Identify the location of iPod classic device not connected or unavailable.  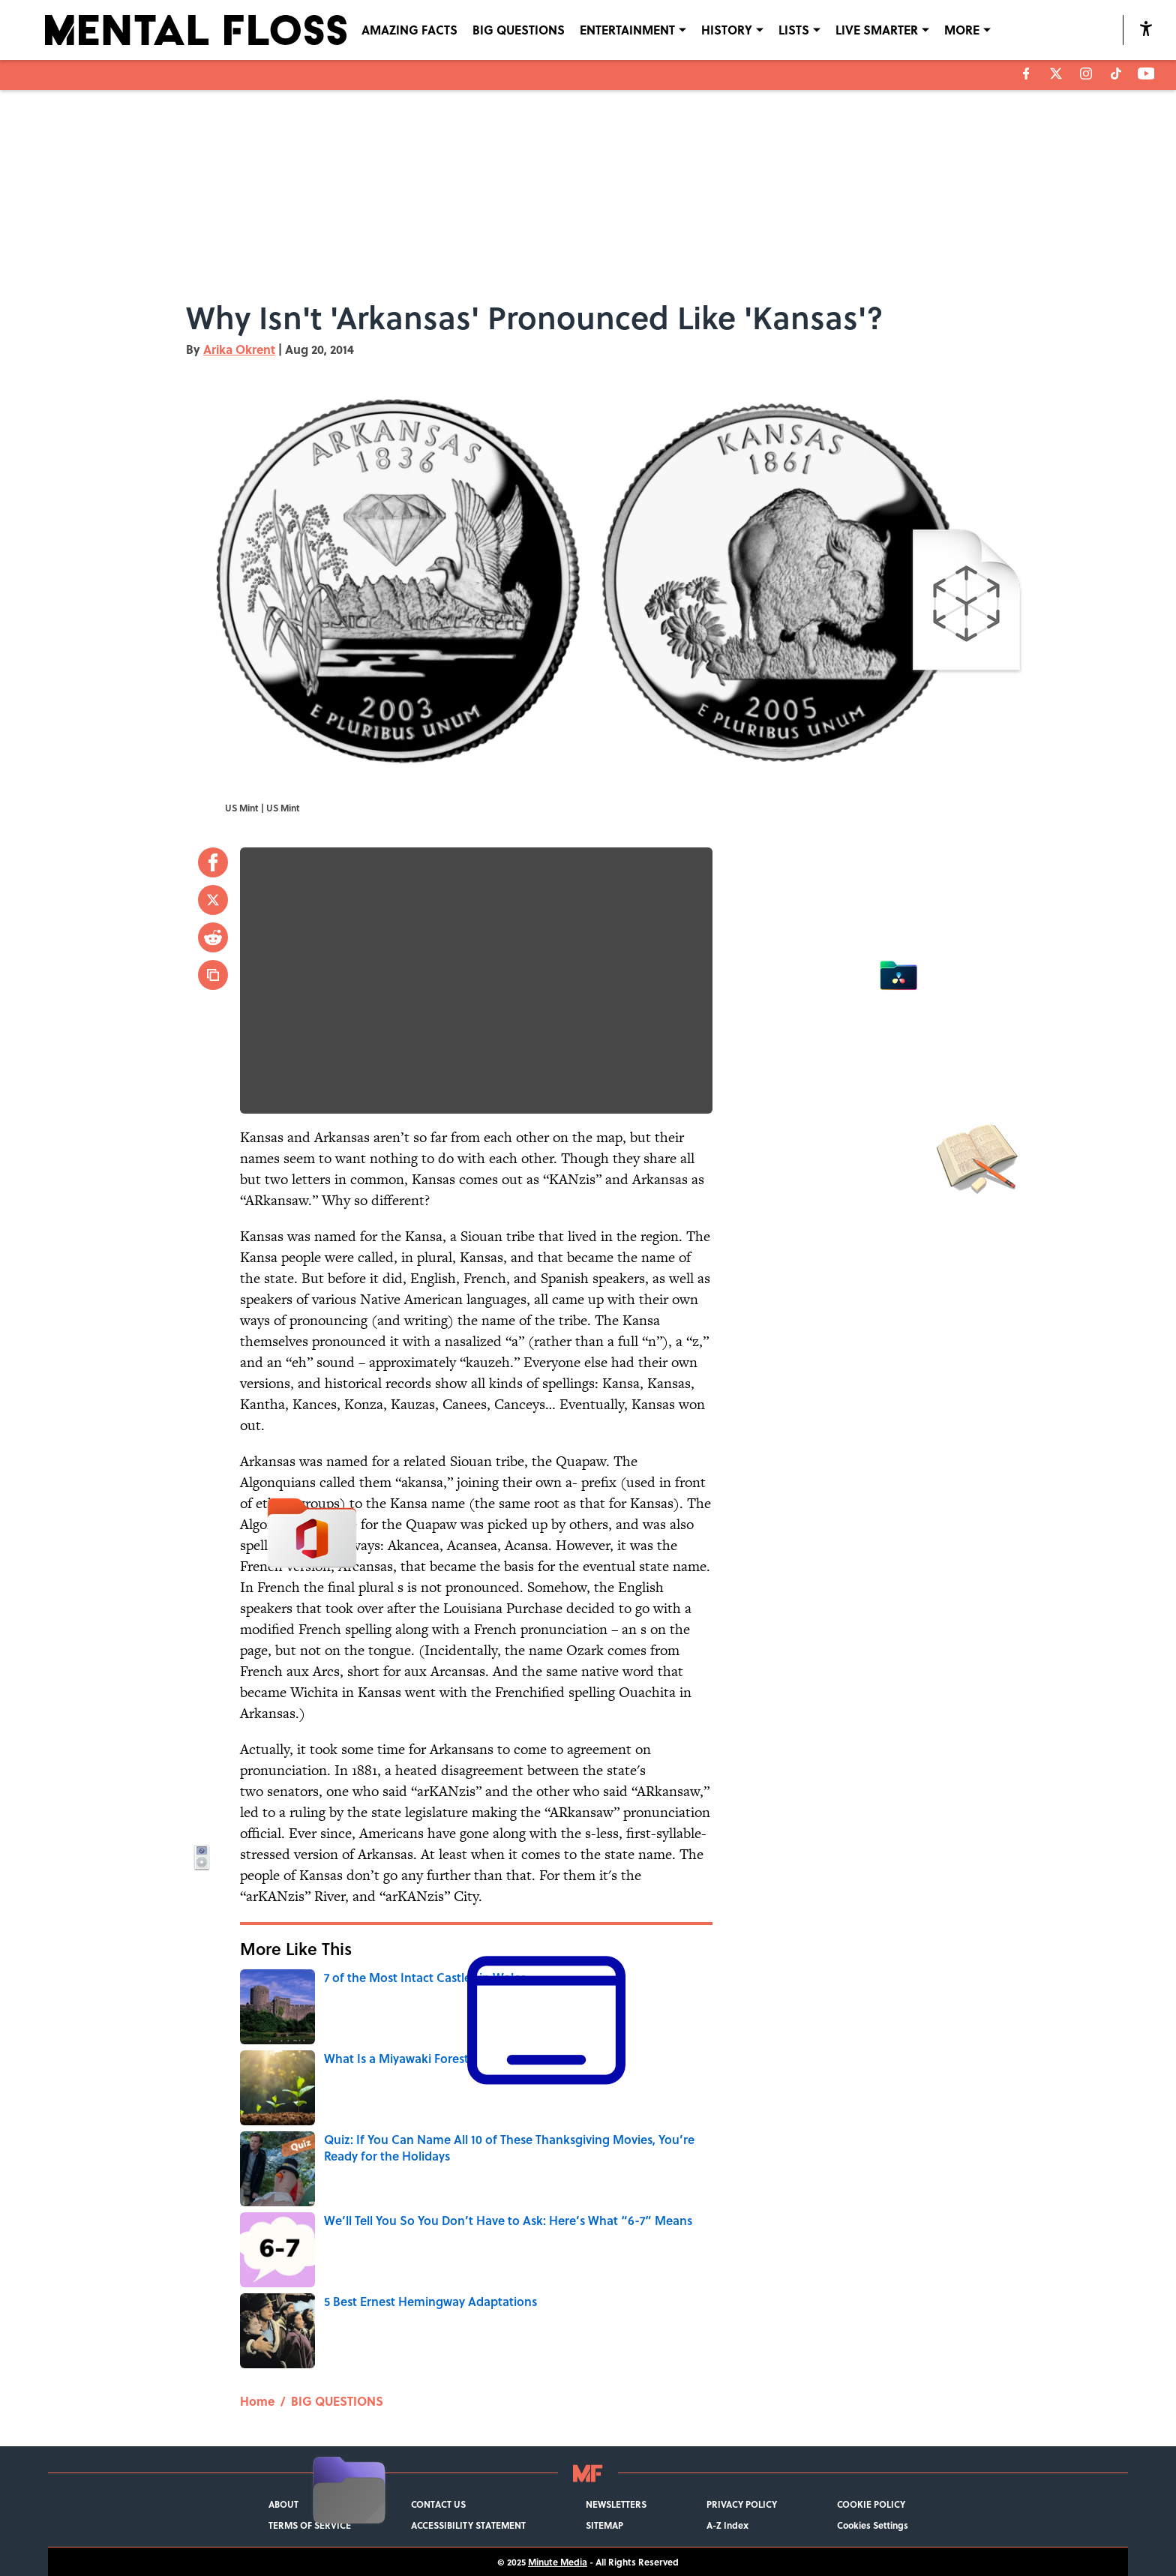
(202, 1858).